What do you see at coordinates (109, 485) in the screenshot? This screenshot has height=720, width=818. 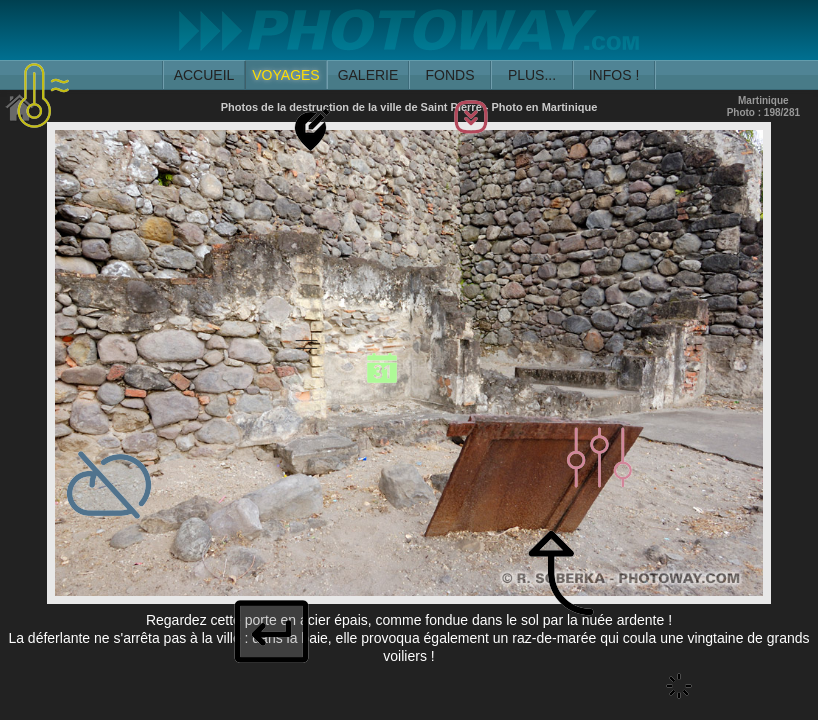 I see `cloud sync is disabled or unavailable` at bounding box center [109, 485].